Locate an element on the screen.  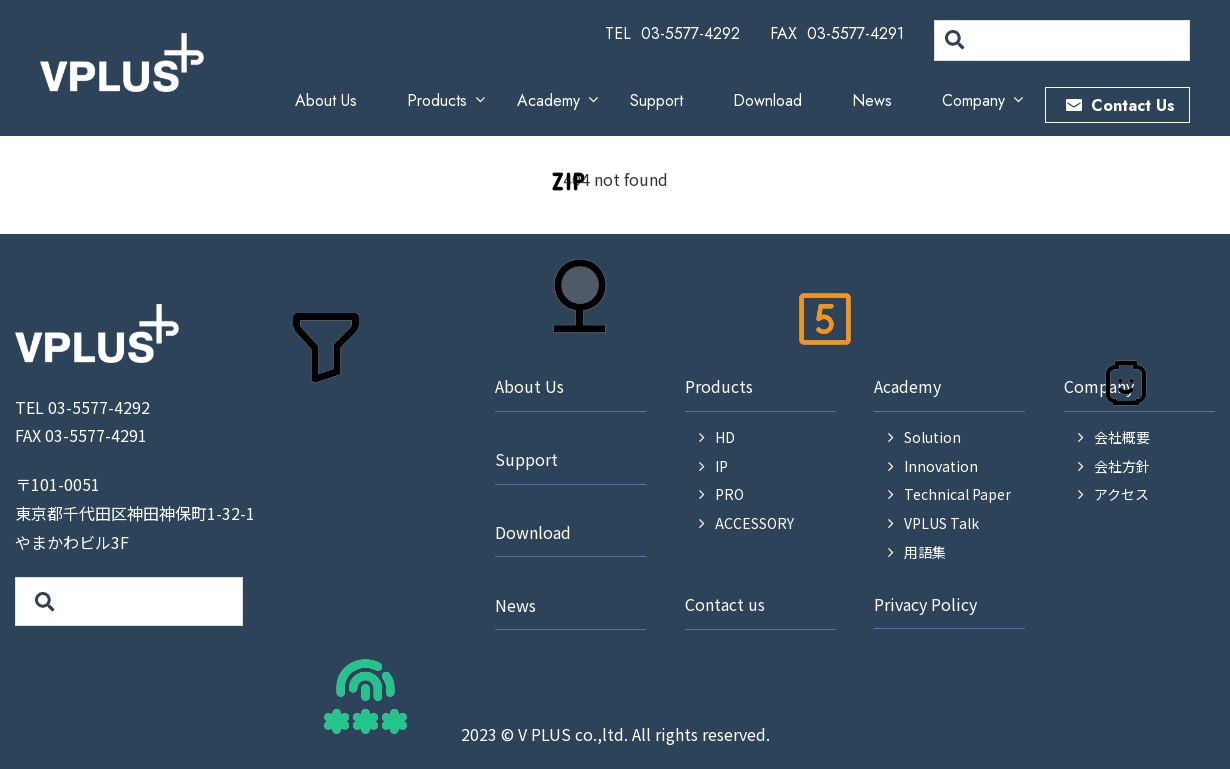
view nature or outdoor photos is located at coordinates (579, 295).